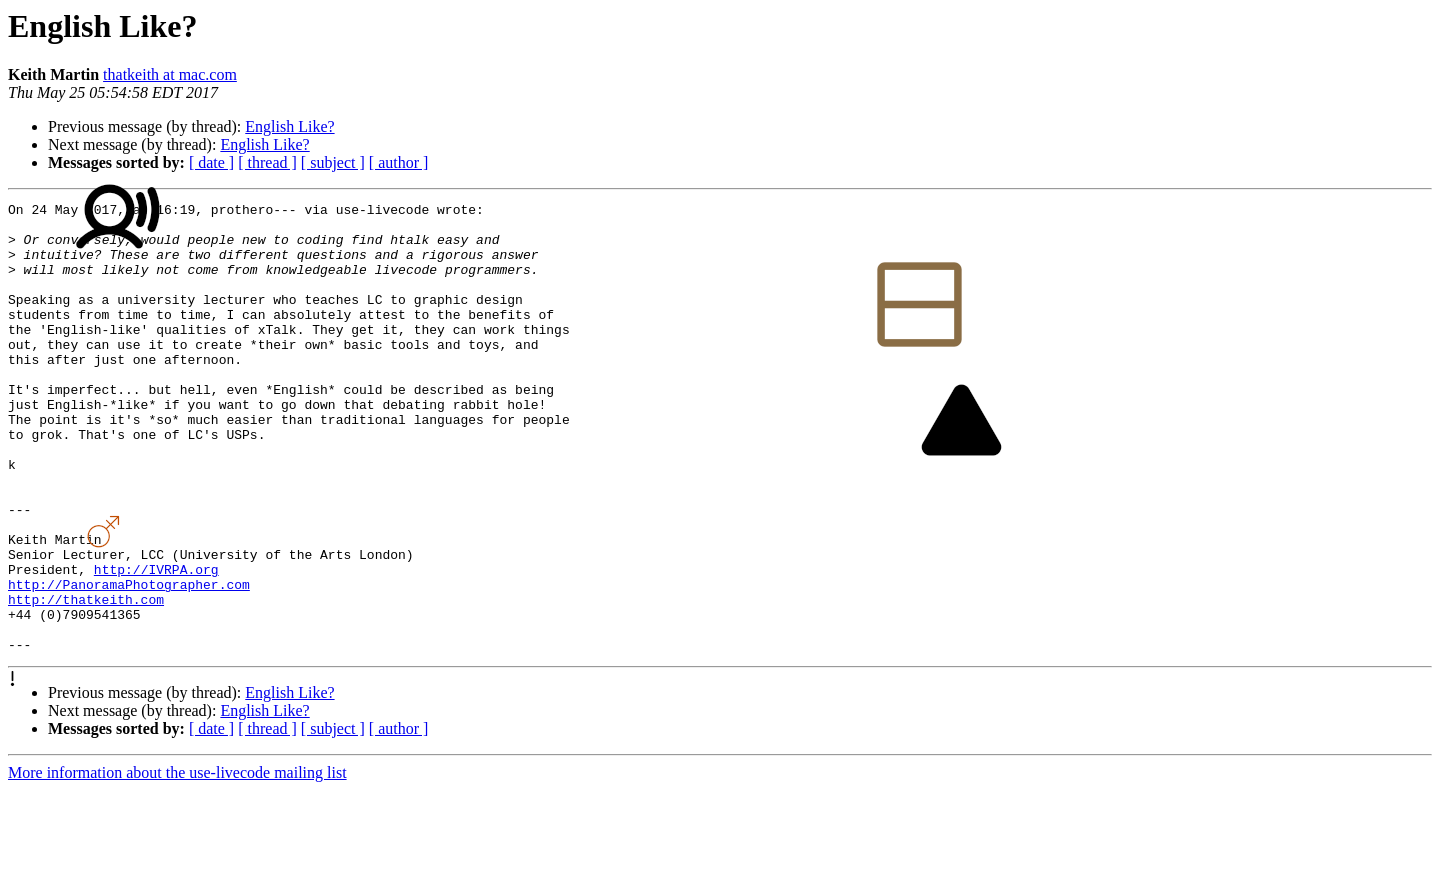 The width and height of the screenshot is (1440, 880). What do you see at coordinates (116, 216) in the screenshot?
I see `user is speaking or broadcasting audio` at bounding box center [116, 216].